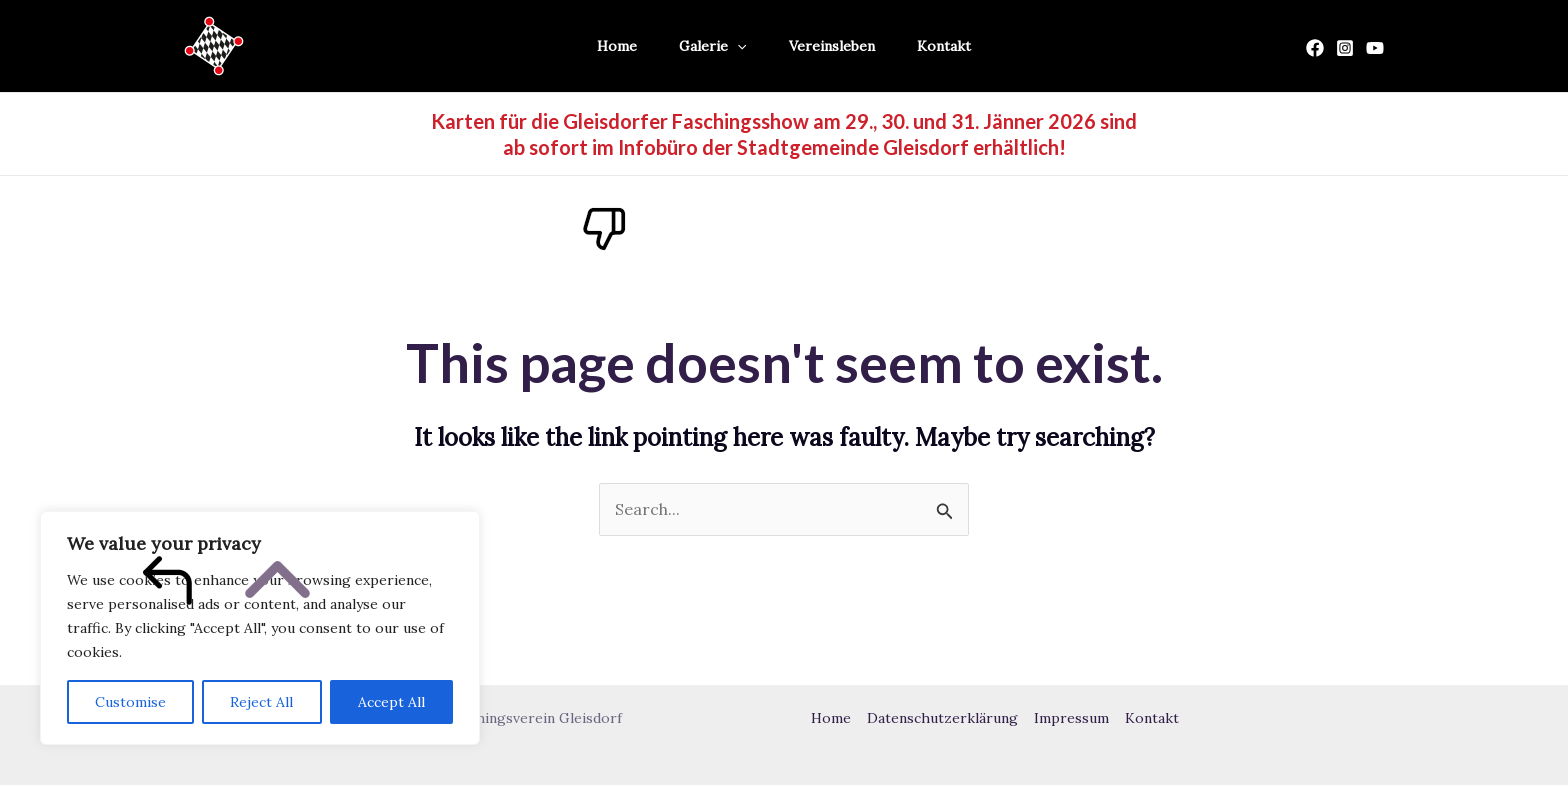 This screenshot has height=785, width=1568. What do you see at coordinates (604, 229) in the screenshot?
I see `dislike or downvote content` at bounding box center [604, 229].